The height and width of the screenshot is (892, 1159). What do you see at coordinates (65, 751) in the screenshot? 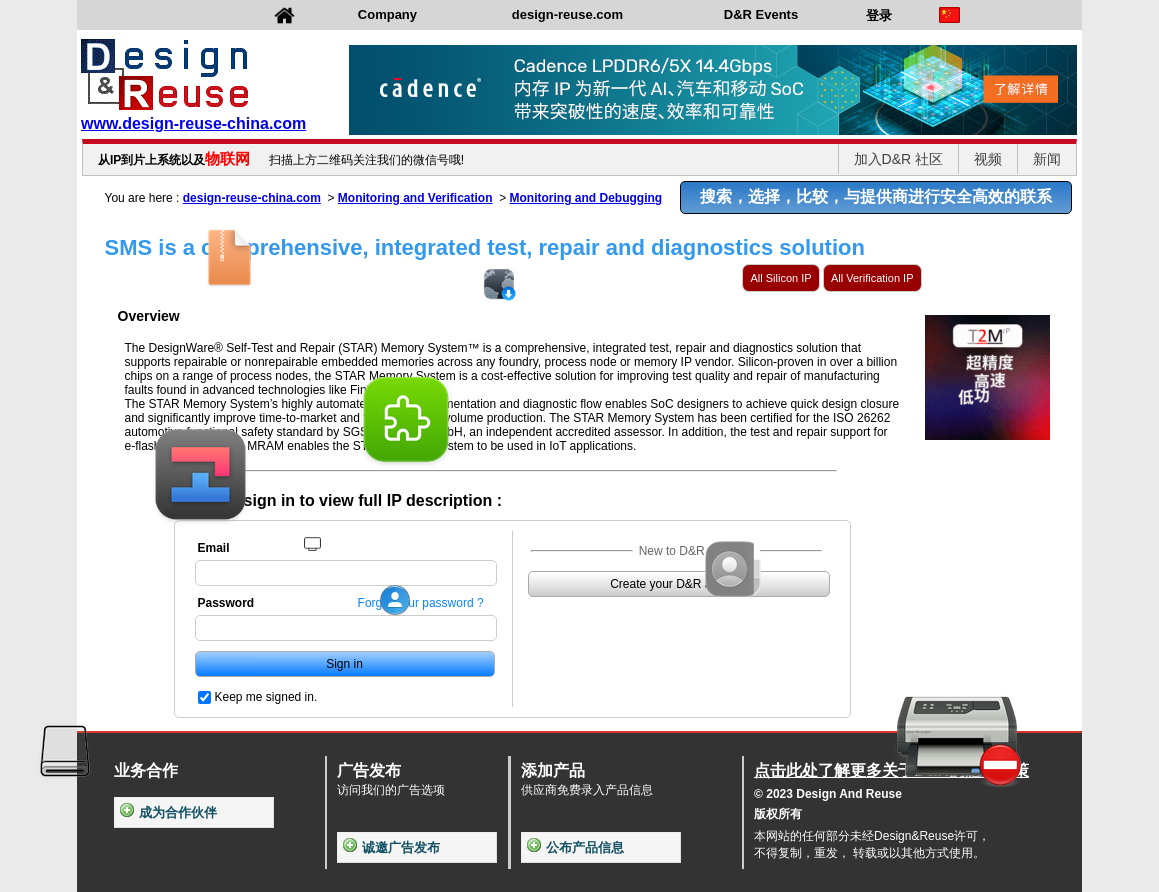
I see `access removable disk in sidebar` at bounding box center [65, 751].